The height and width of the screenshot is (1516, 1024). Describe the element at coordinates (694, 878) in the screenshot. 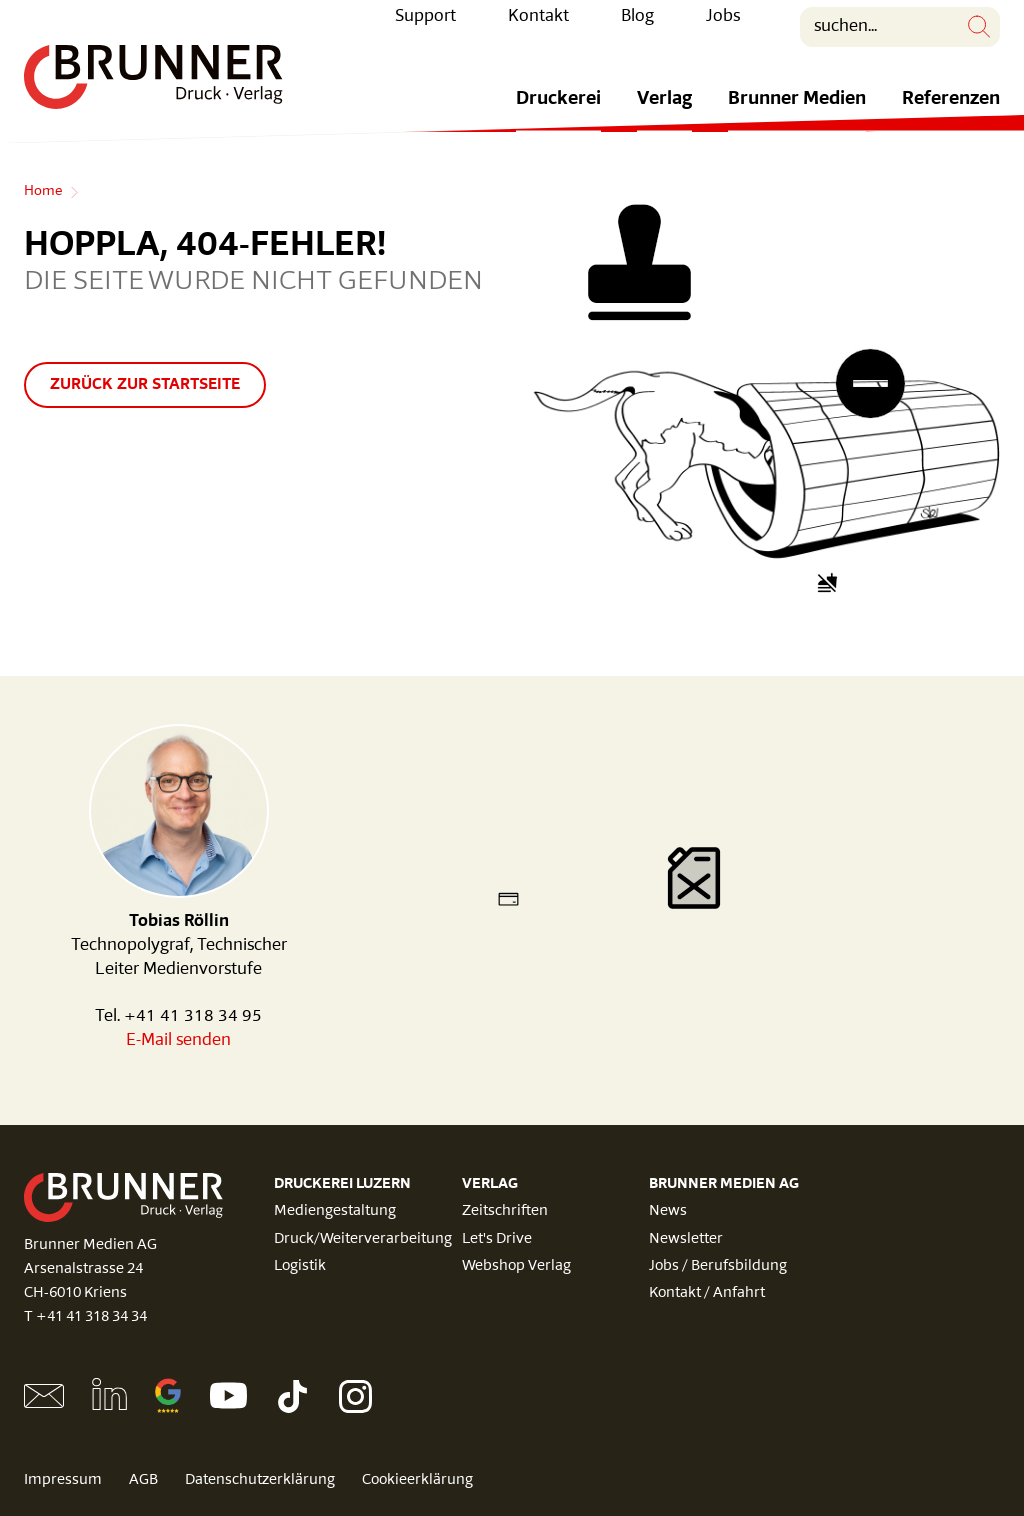

I see `indicates fuel or gas-related settings` at that location.